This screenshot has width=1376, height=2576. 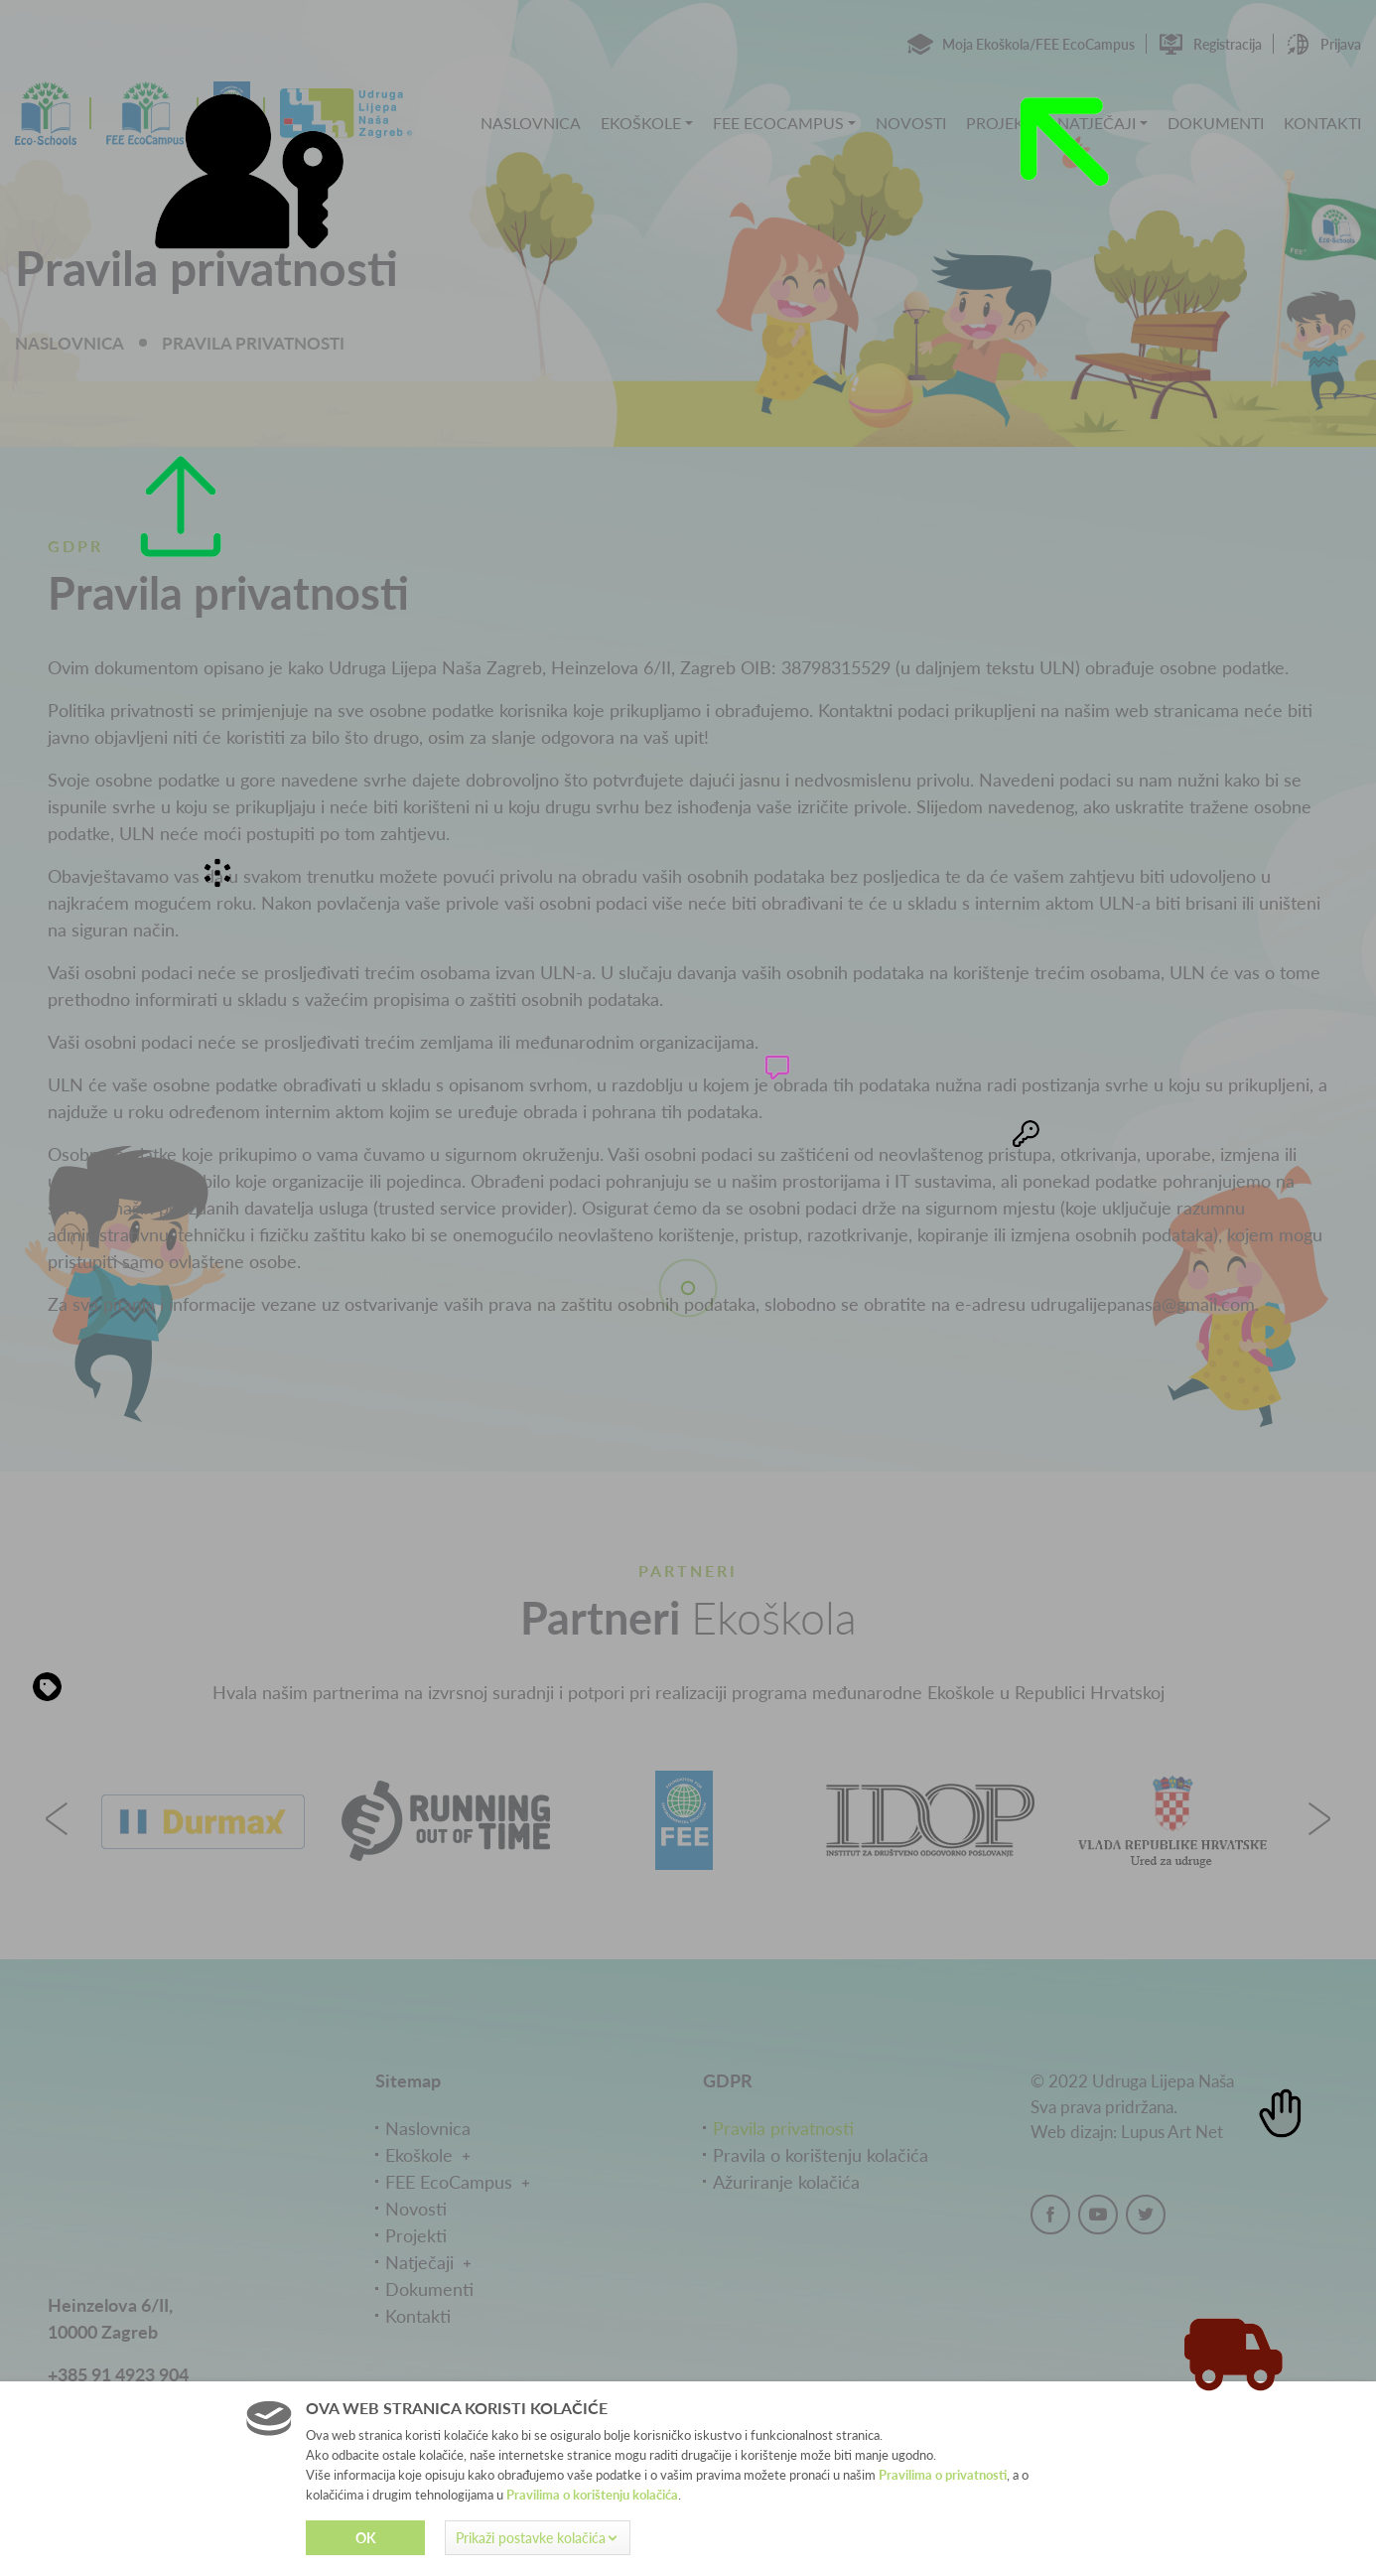 I want to click on denodo brand logo, so click(x=217, y=873).